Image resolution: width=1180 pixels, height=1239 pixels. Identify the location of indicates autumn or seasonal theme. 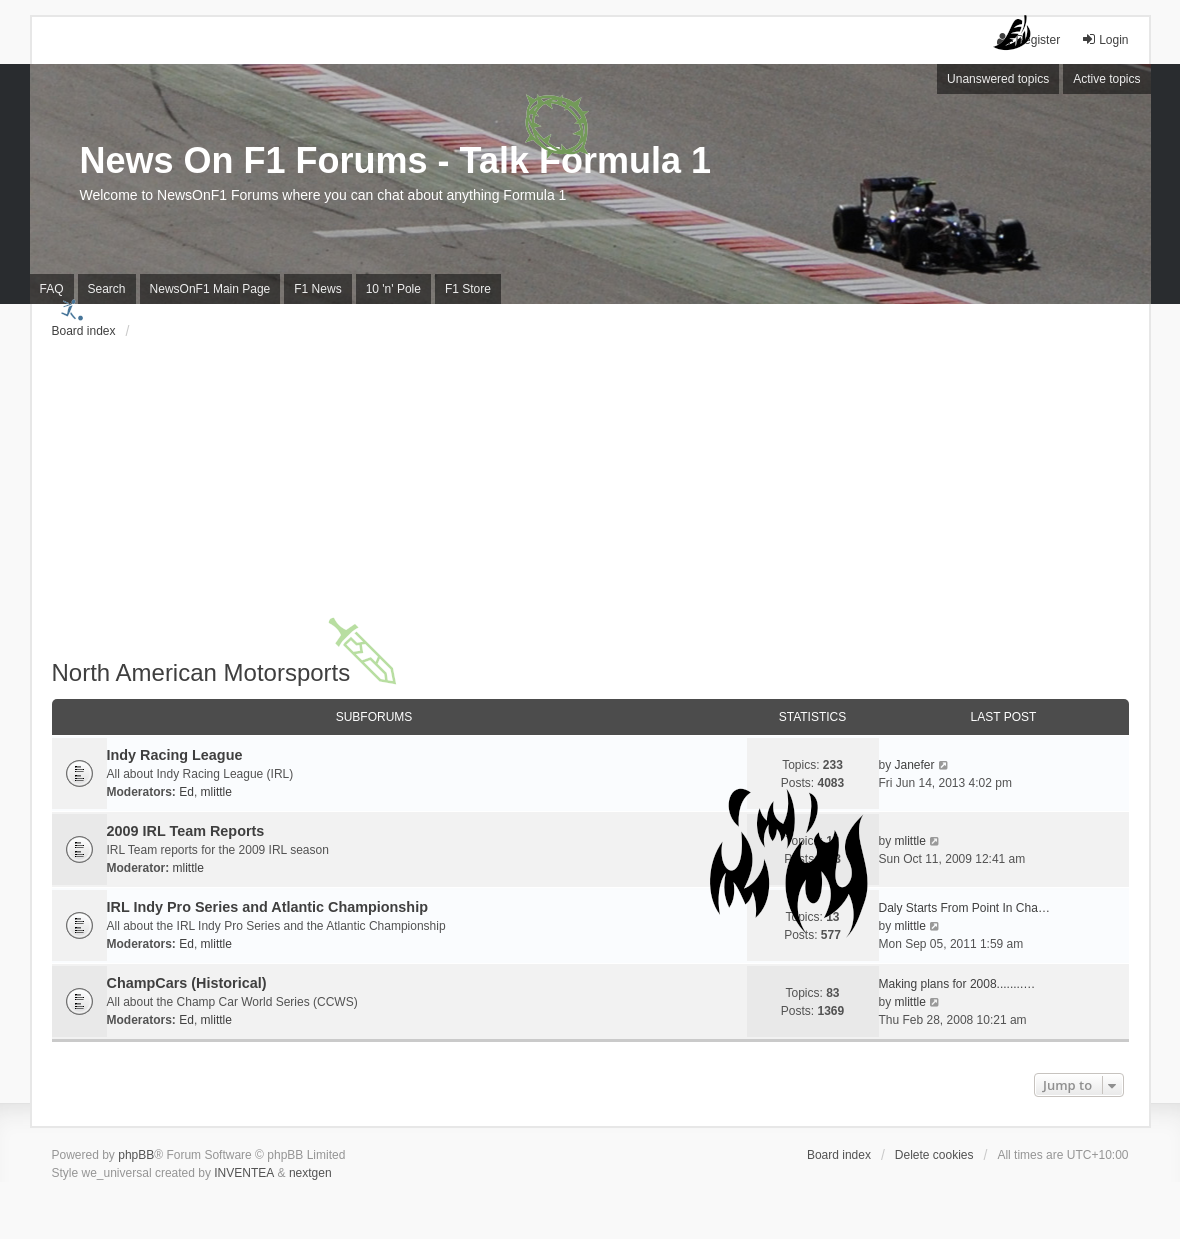
(1011, 33).